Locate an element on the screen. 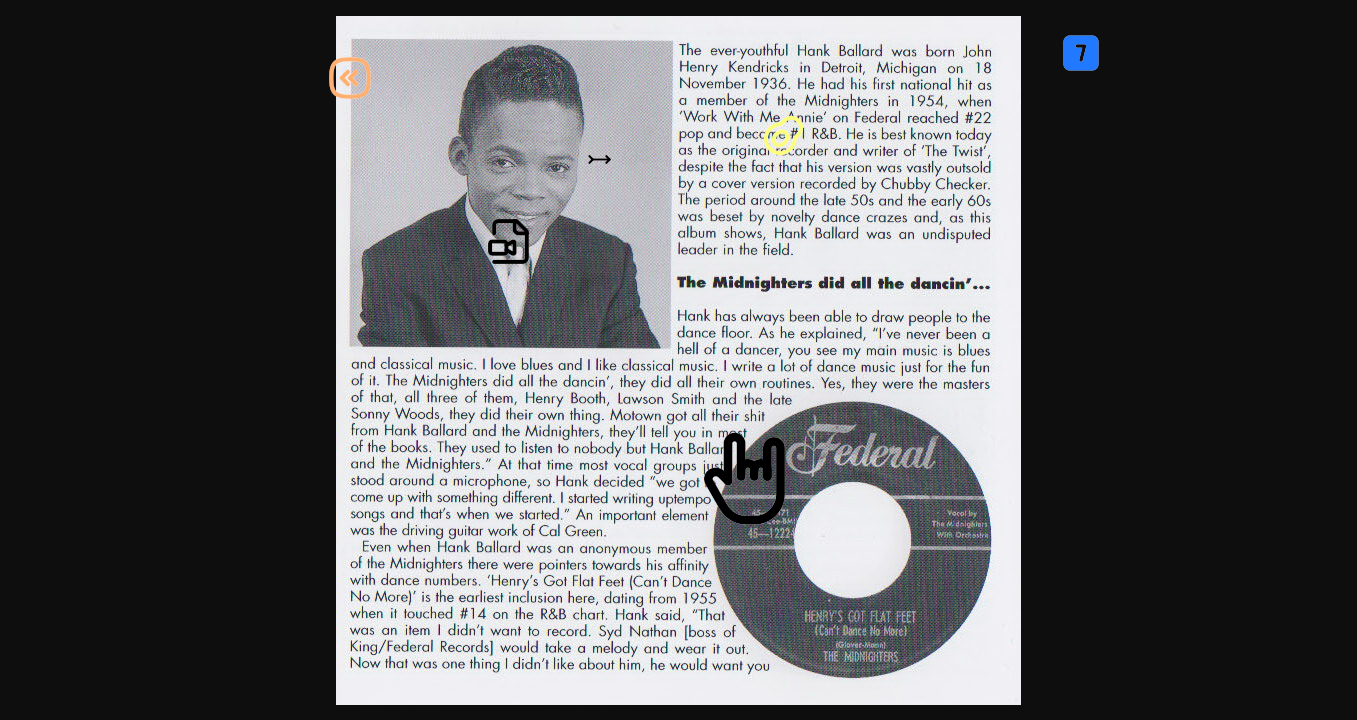  go back to previous section is located at coordinates (350, 78).